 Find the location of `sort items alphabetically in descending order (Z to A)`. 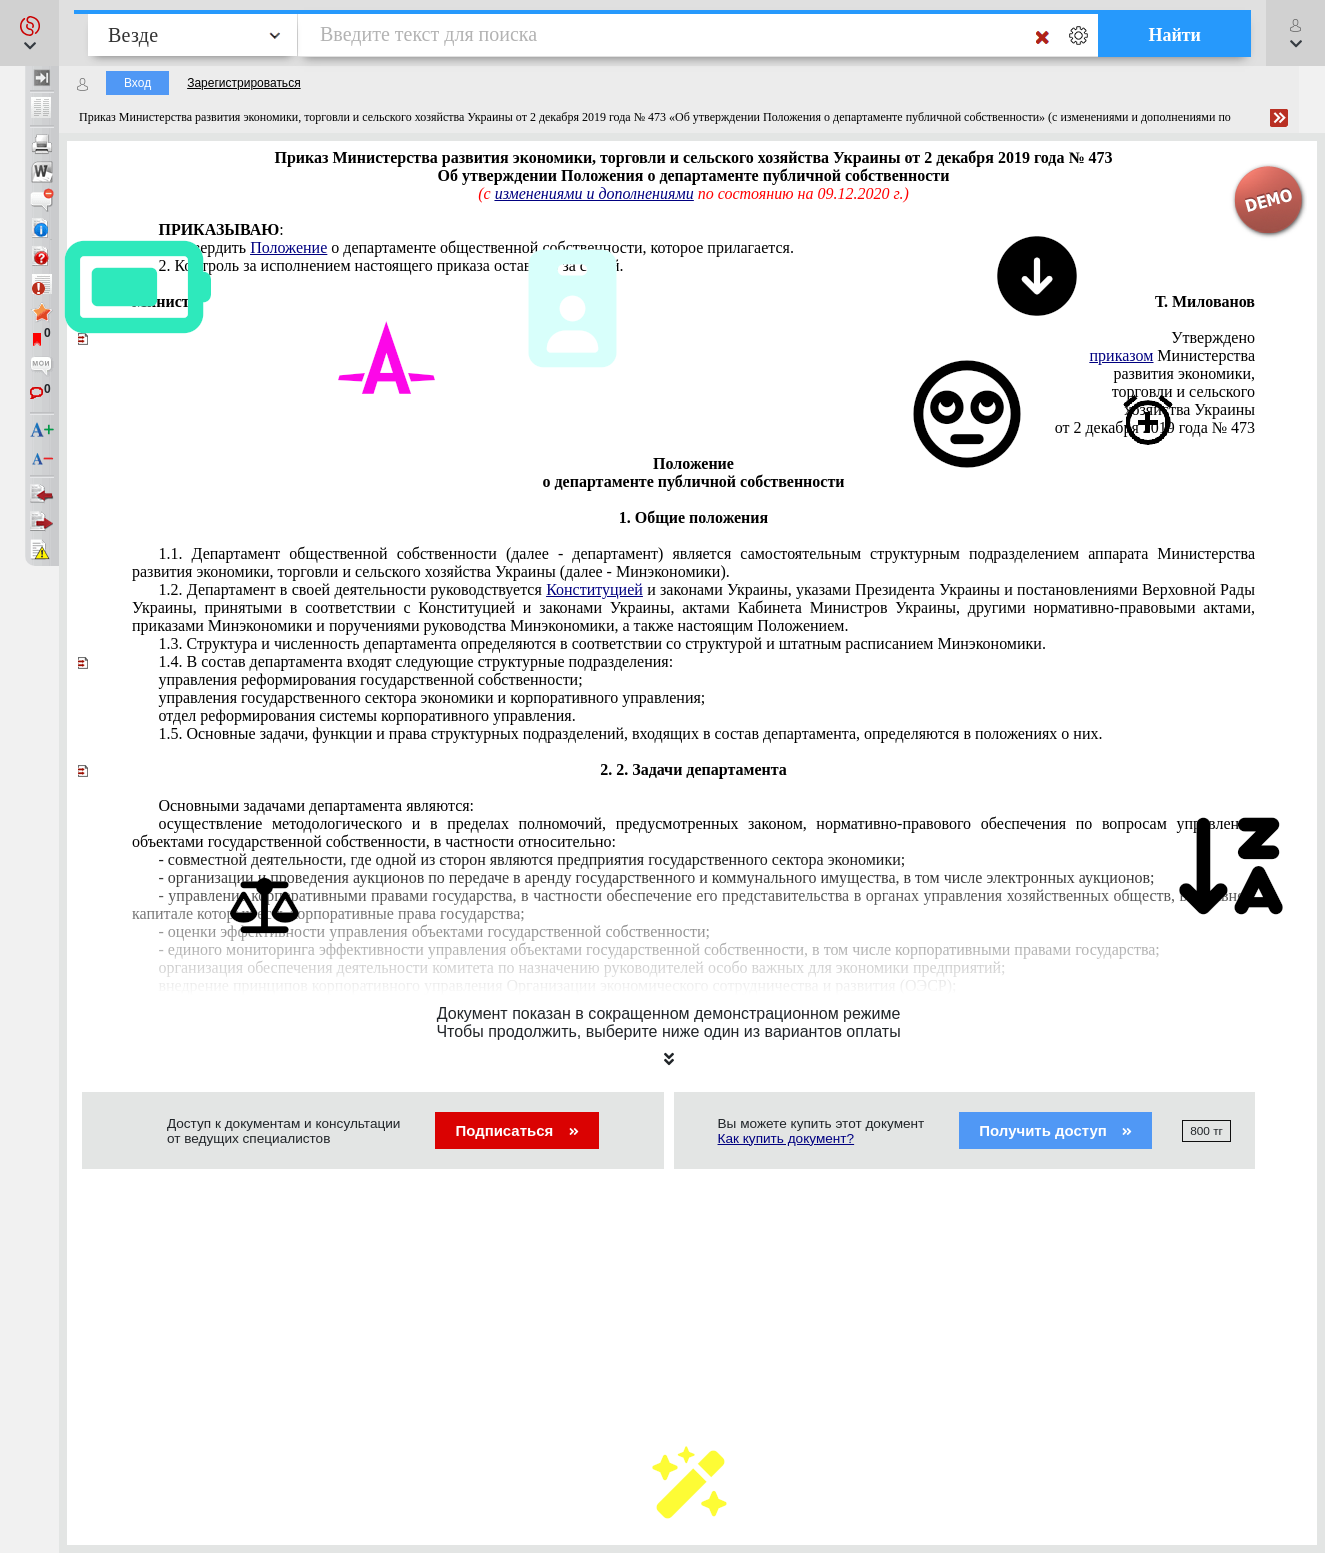

sort items alphabetically in descending order (Z to A) is located at coordinates (1231, 866).